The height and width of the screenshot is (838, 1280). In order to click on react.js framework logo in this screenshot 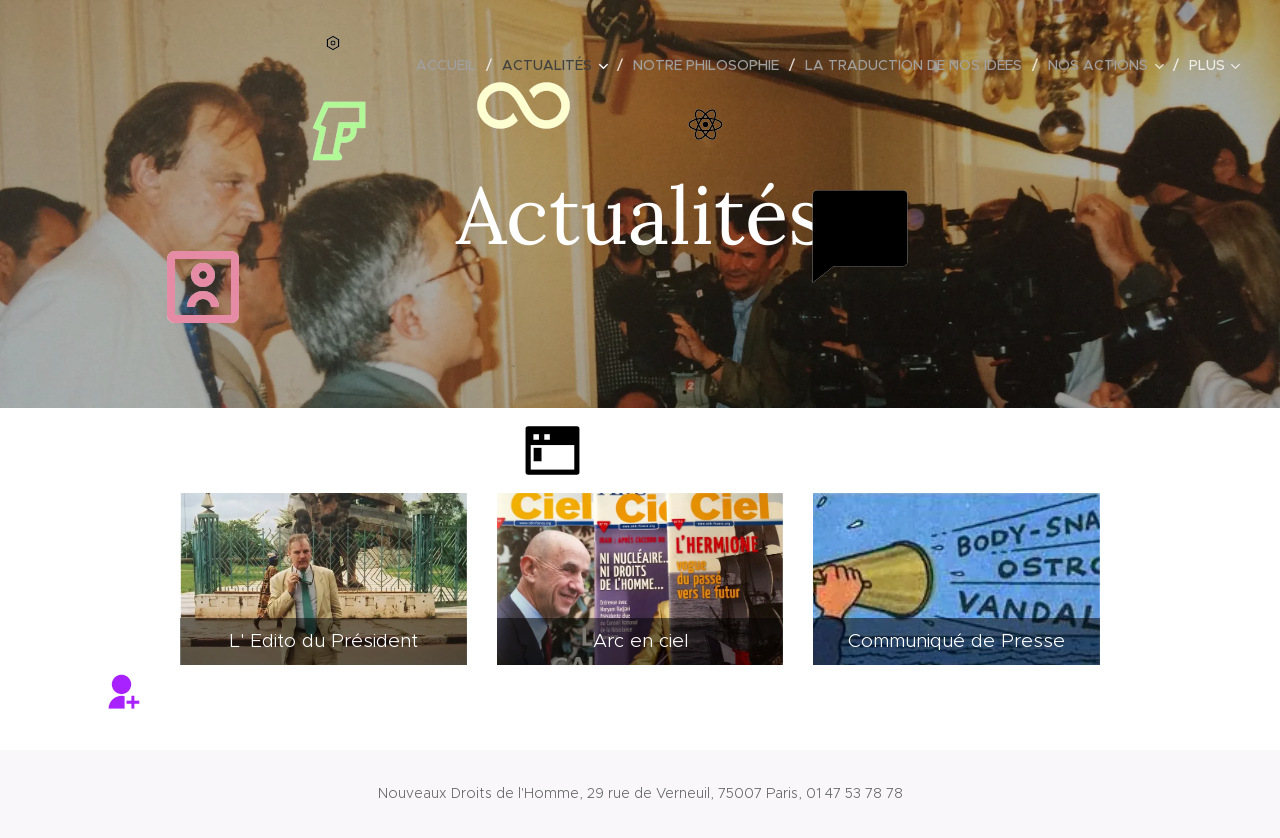, I will do `click(705, 124)`.